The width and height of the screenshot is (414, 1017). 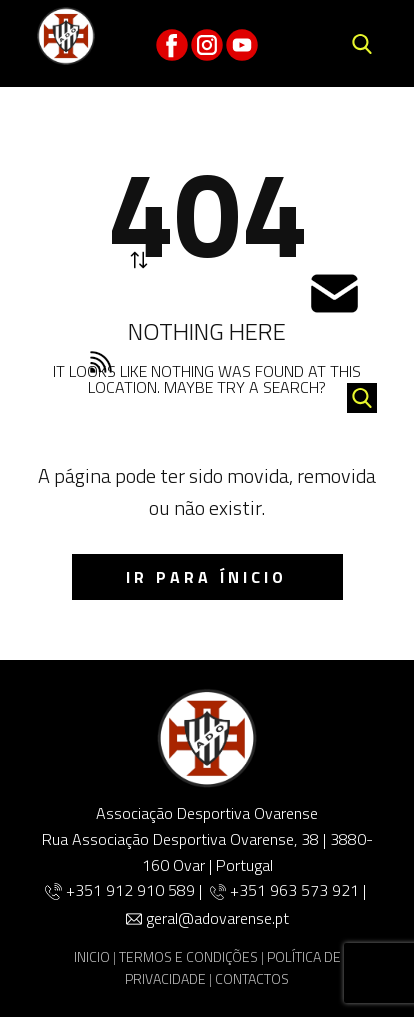 I want to click on indicates strong connection or low ping, so click(x=101, y=362).